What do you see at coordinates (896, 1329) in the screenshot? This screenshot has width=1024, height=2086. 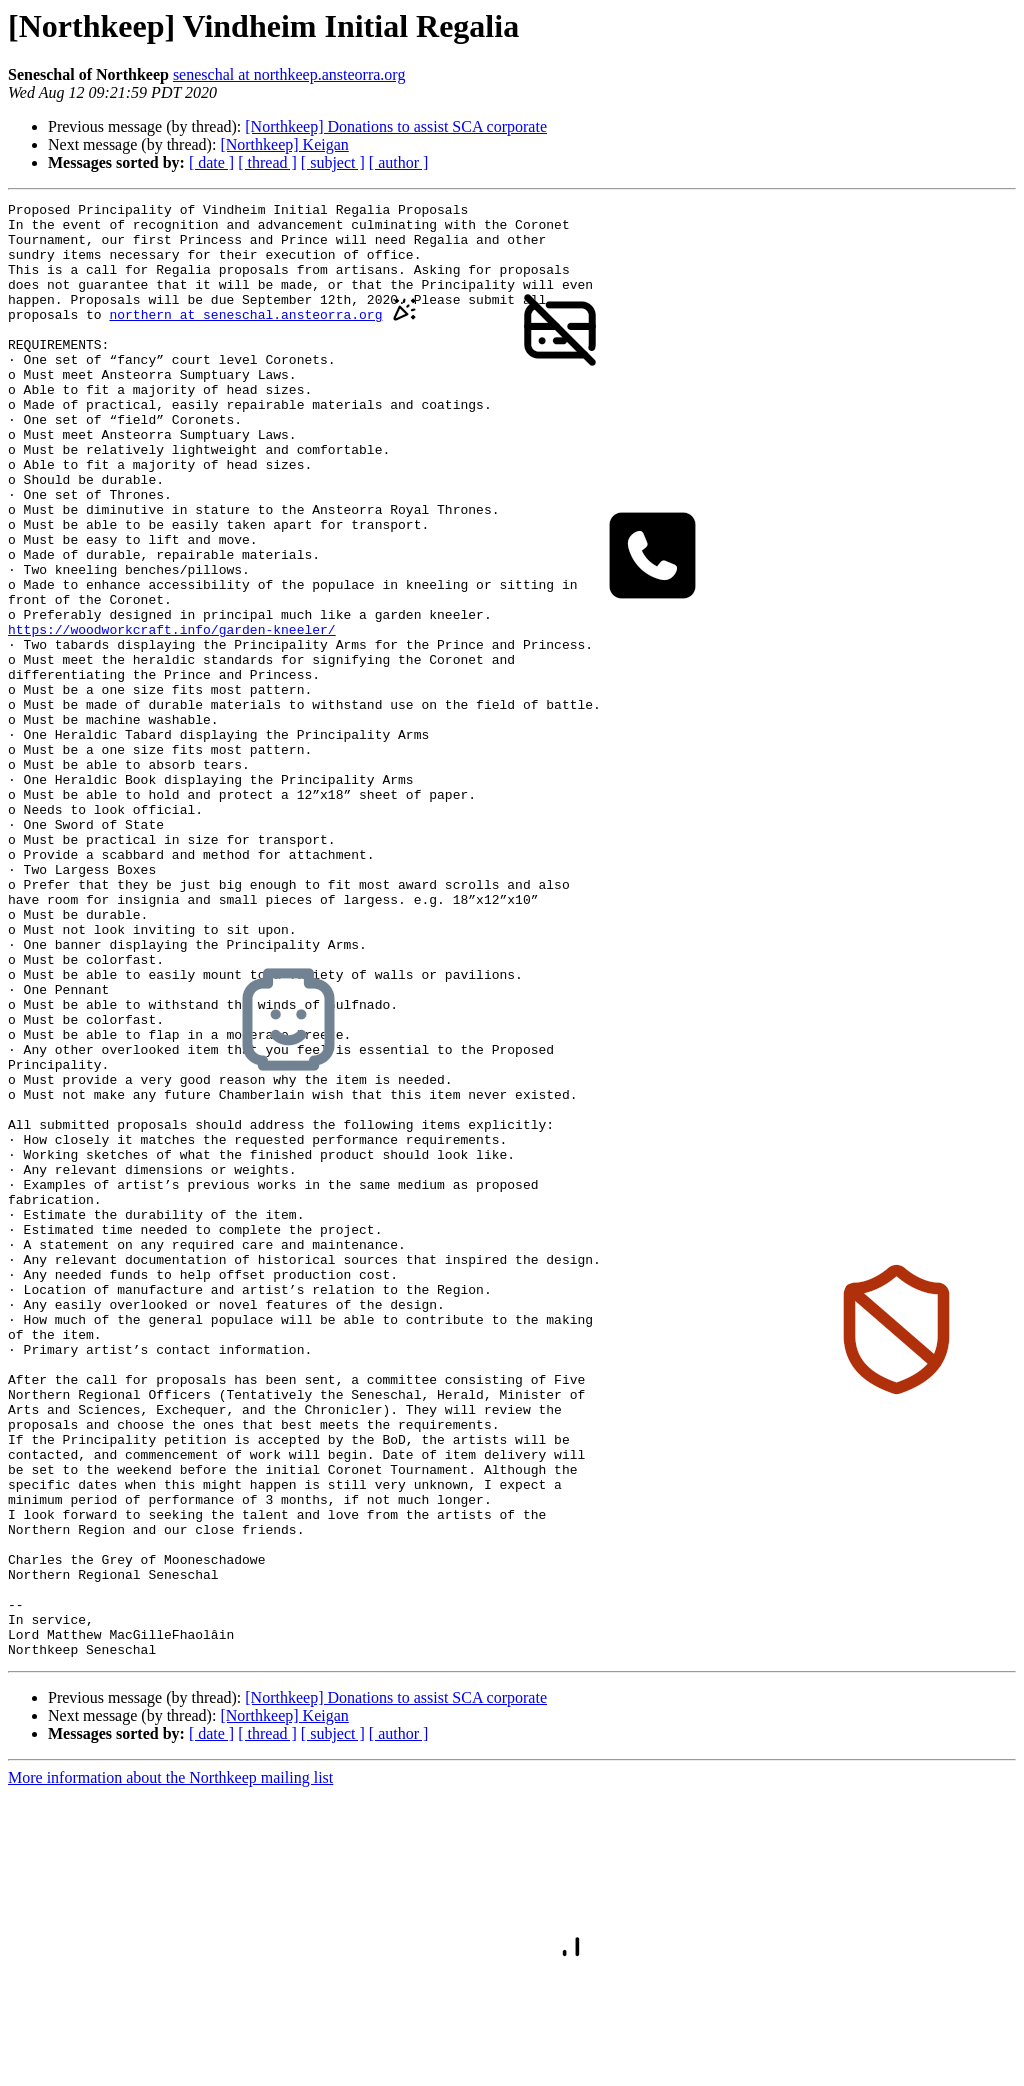 I see `blocked or banned protection status` at bounding box center [896, 1329].